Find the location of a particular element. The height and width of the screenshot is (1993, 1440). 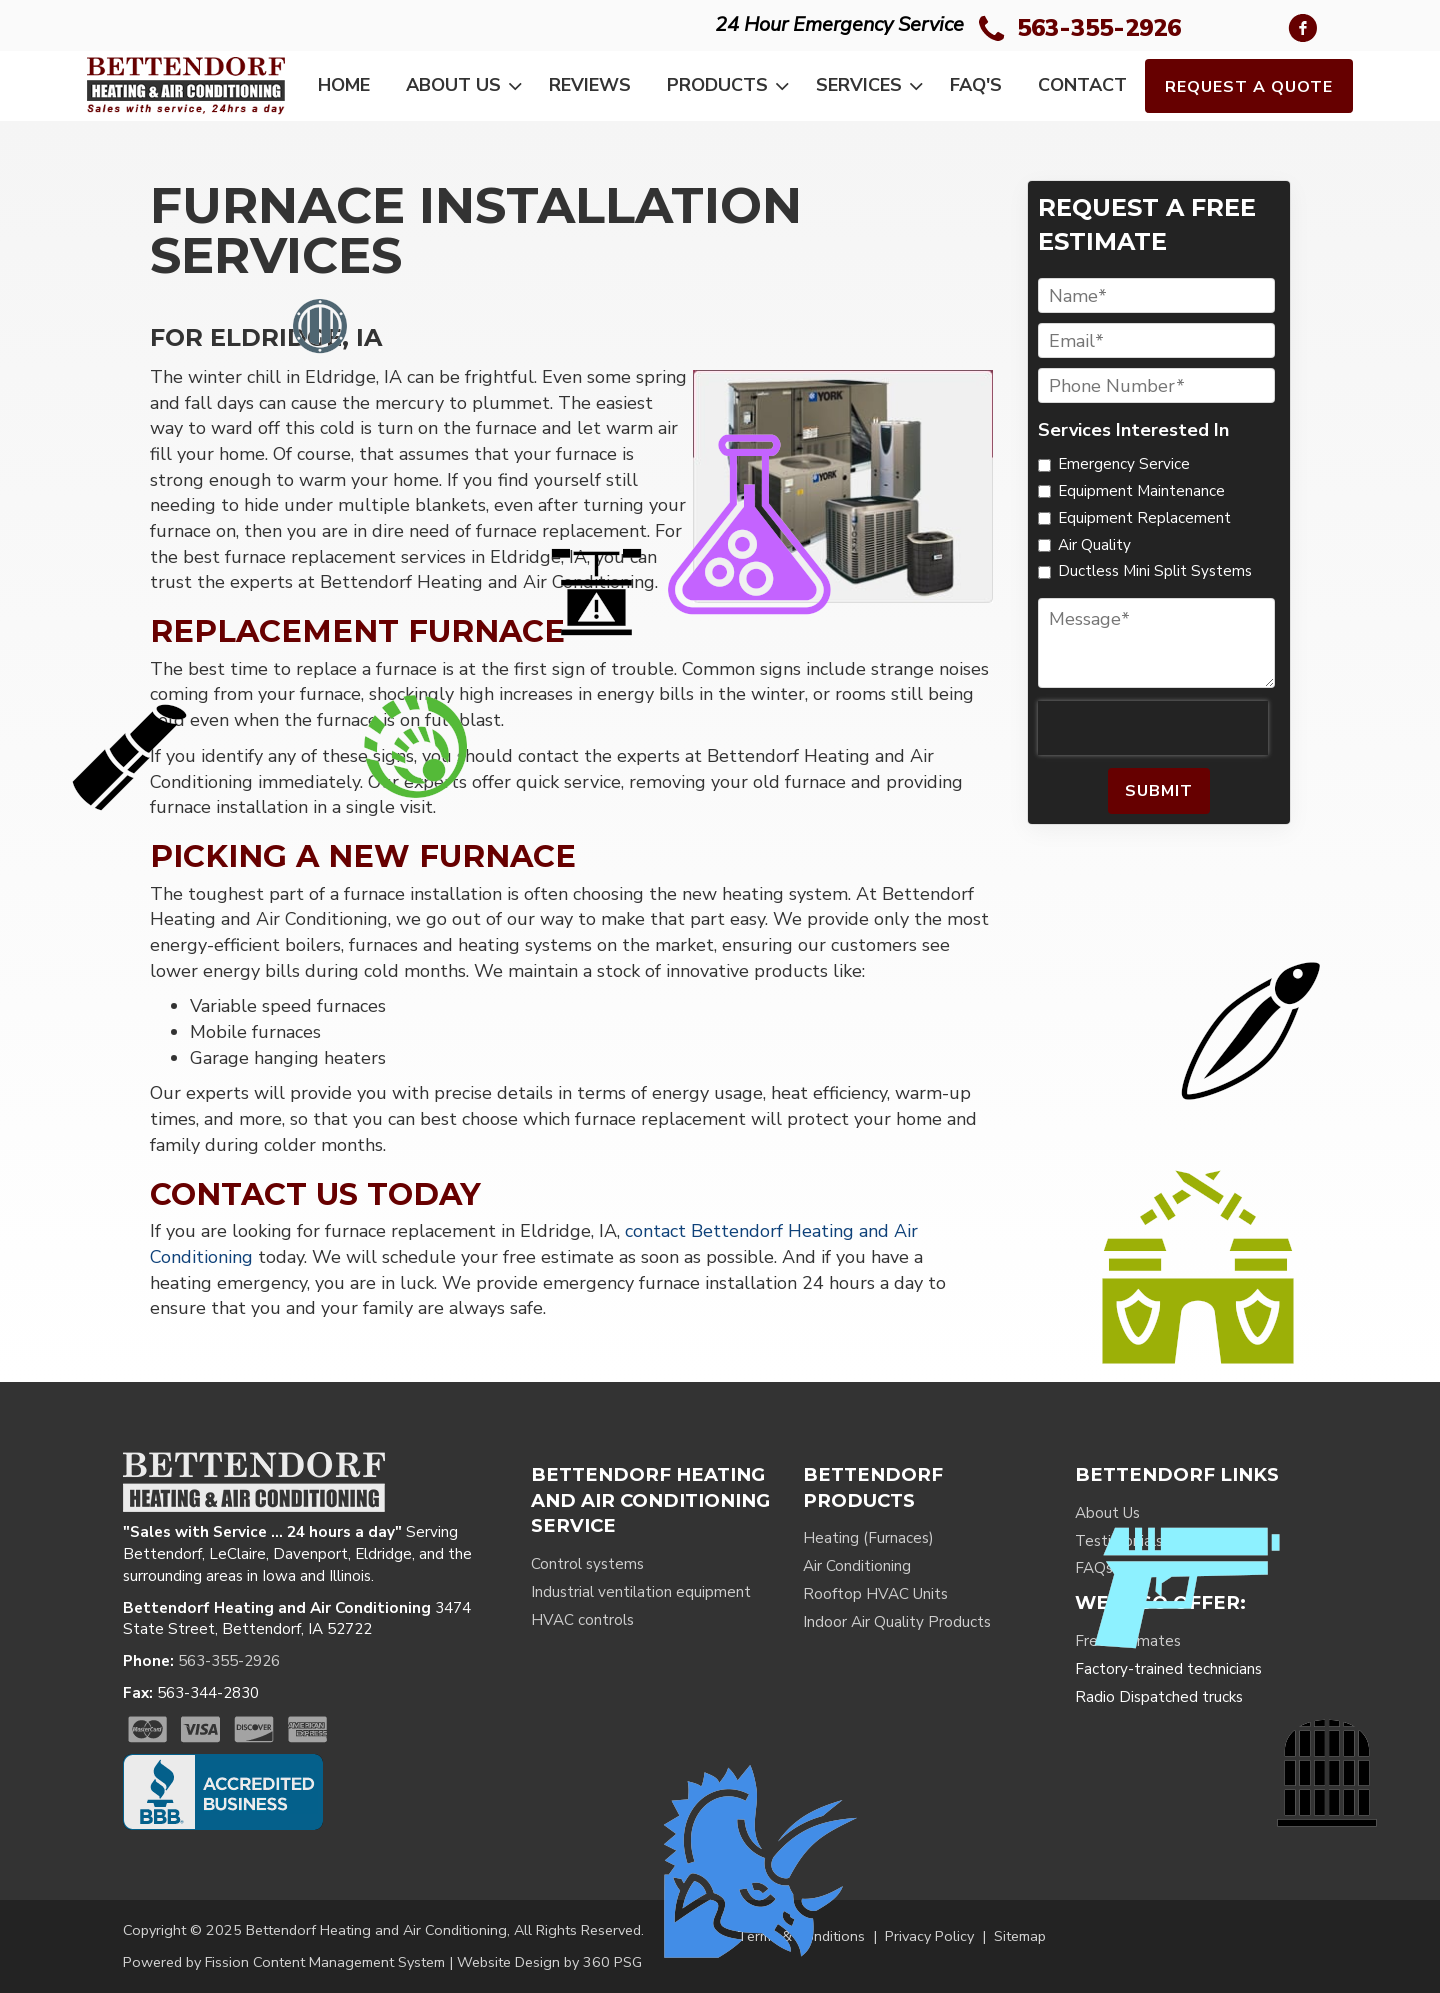

access weapons or firearms in a game inventory is located at coordinates (1186, 1584).